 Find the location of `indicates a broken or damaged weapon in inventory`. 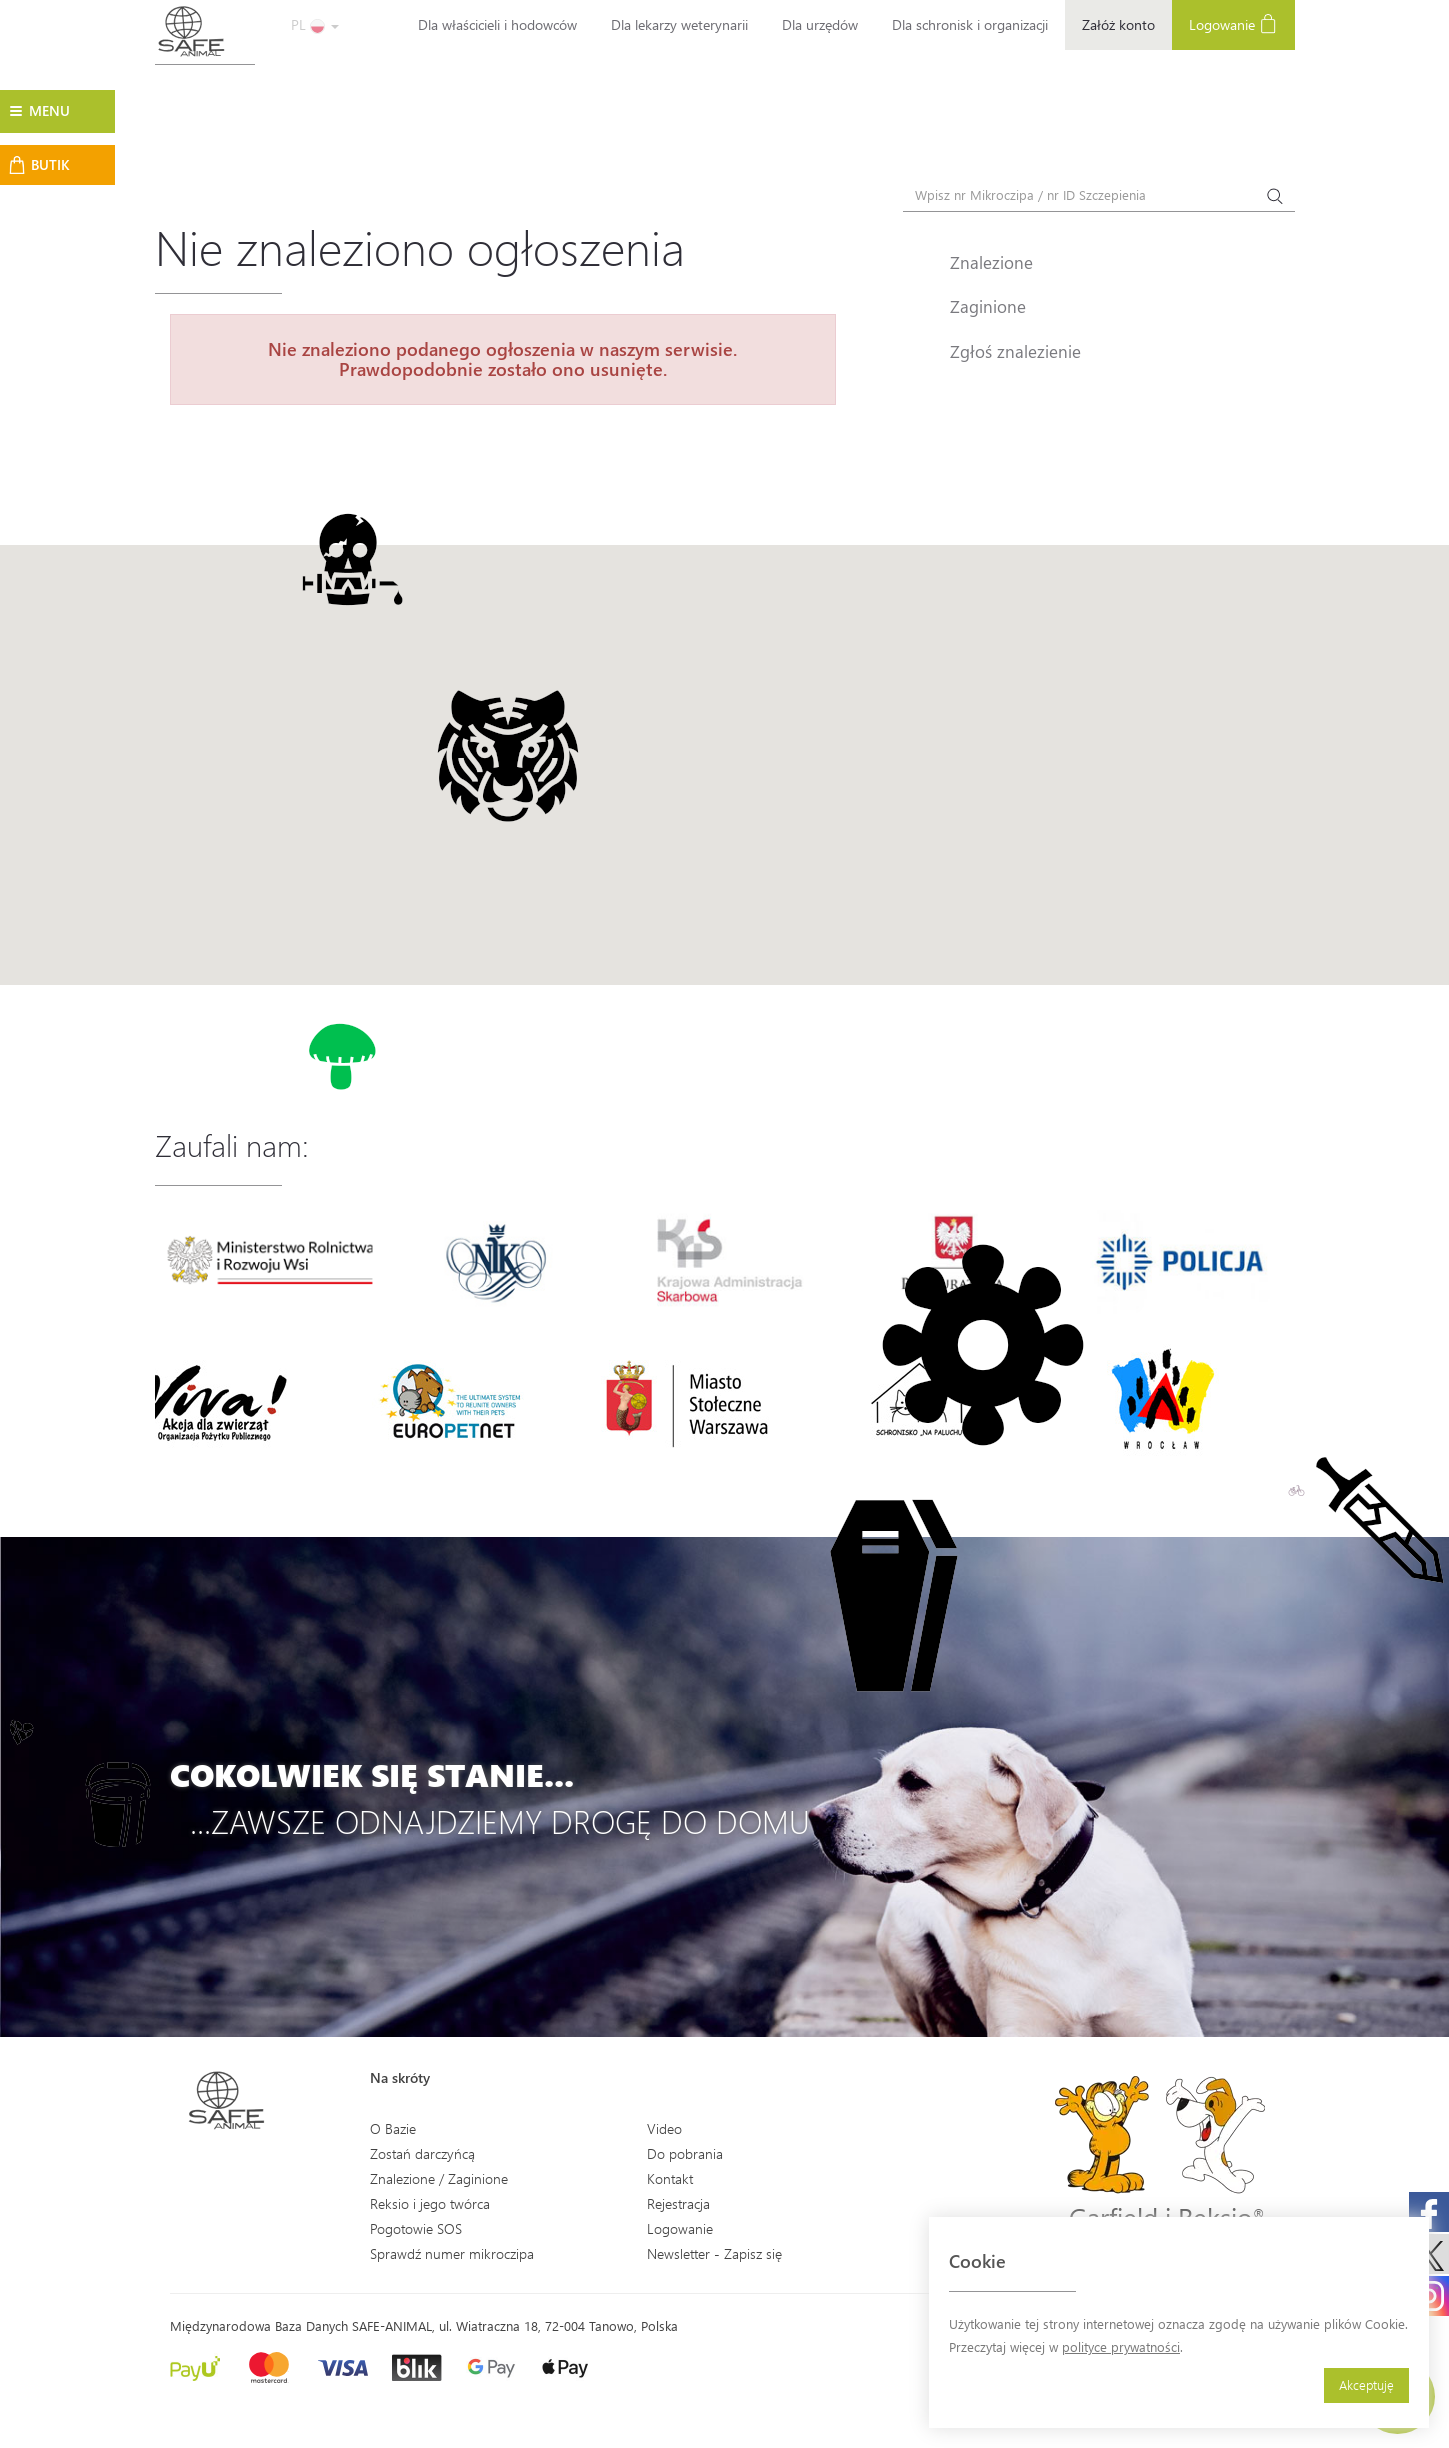

indicates a broken or damaged weapon in inventory is located at coordinates (1380, 1521).